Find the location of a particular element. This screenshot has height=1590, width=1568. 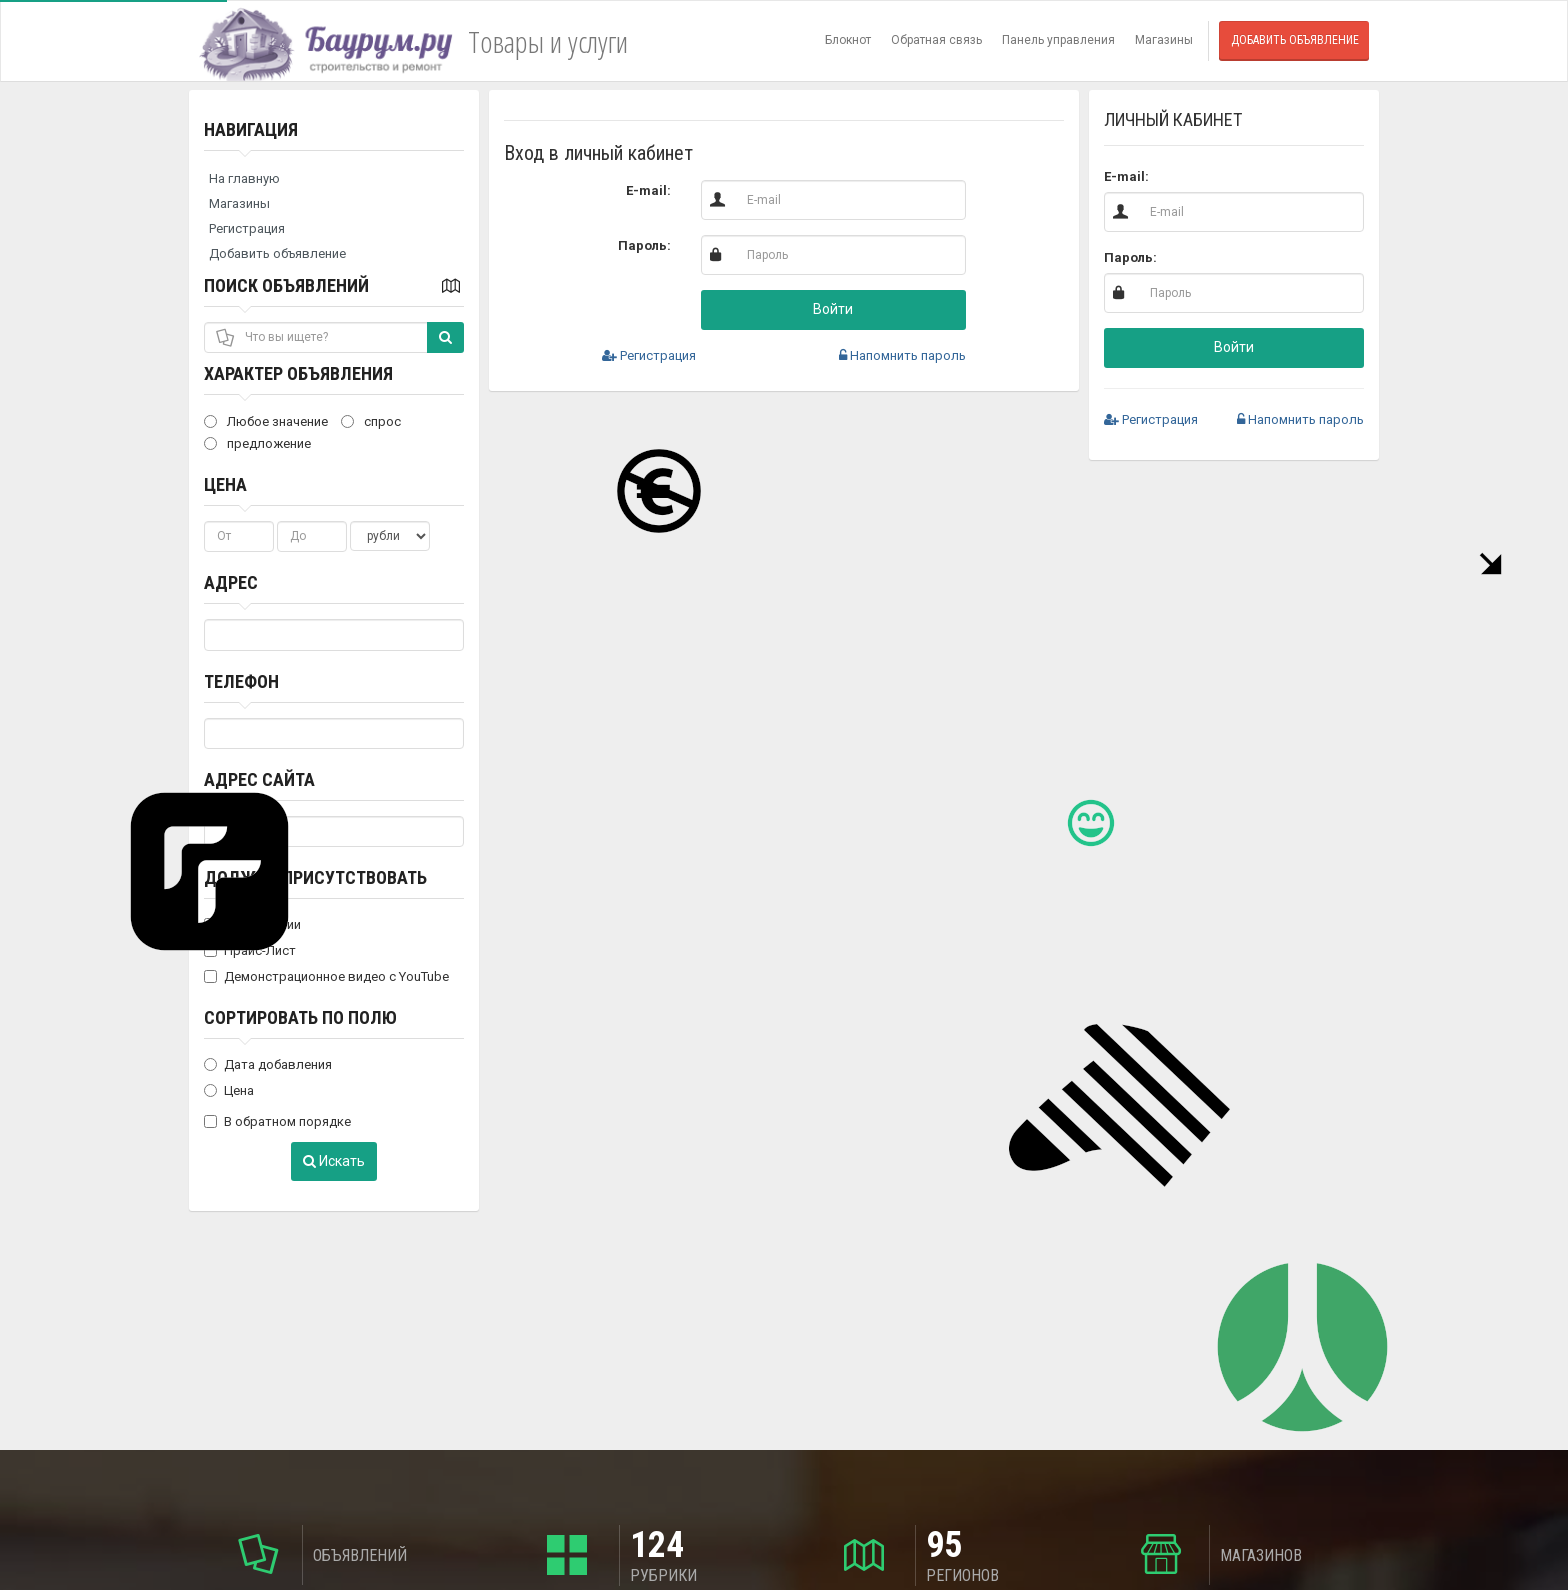

navigate to the next item below is located at coordinates (1490, 563).